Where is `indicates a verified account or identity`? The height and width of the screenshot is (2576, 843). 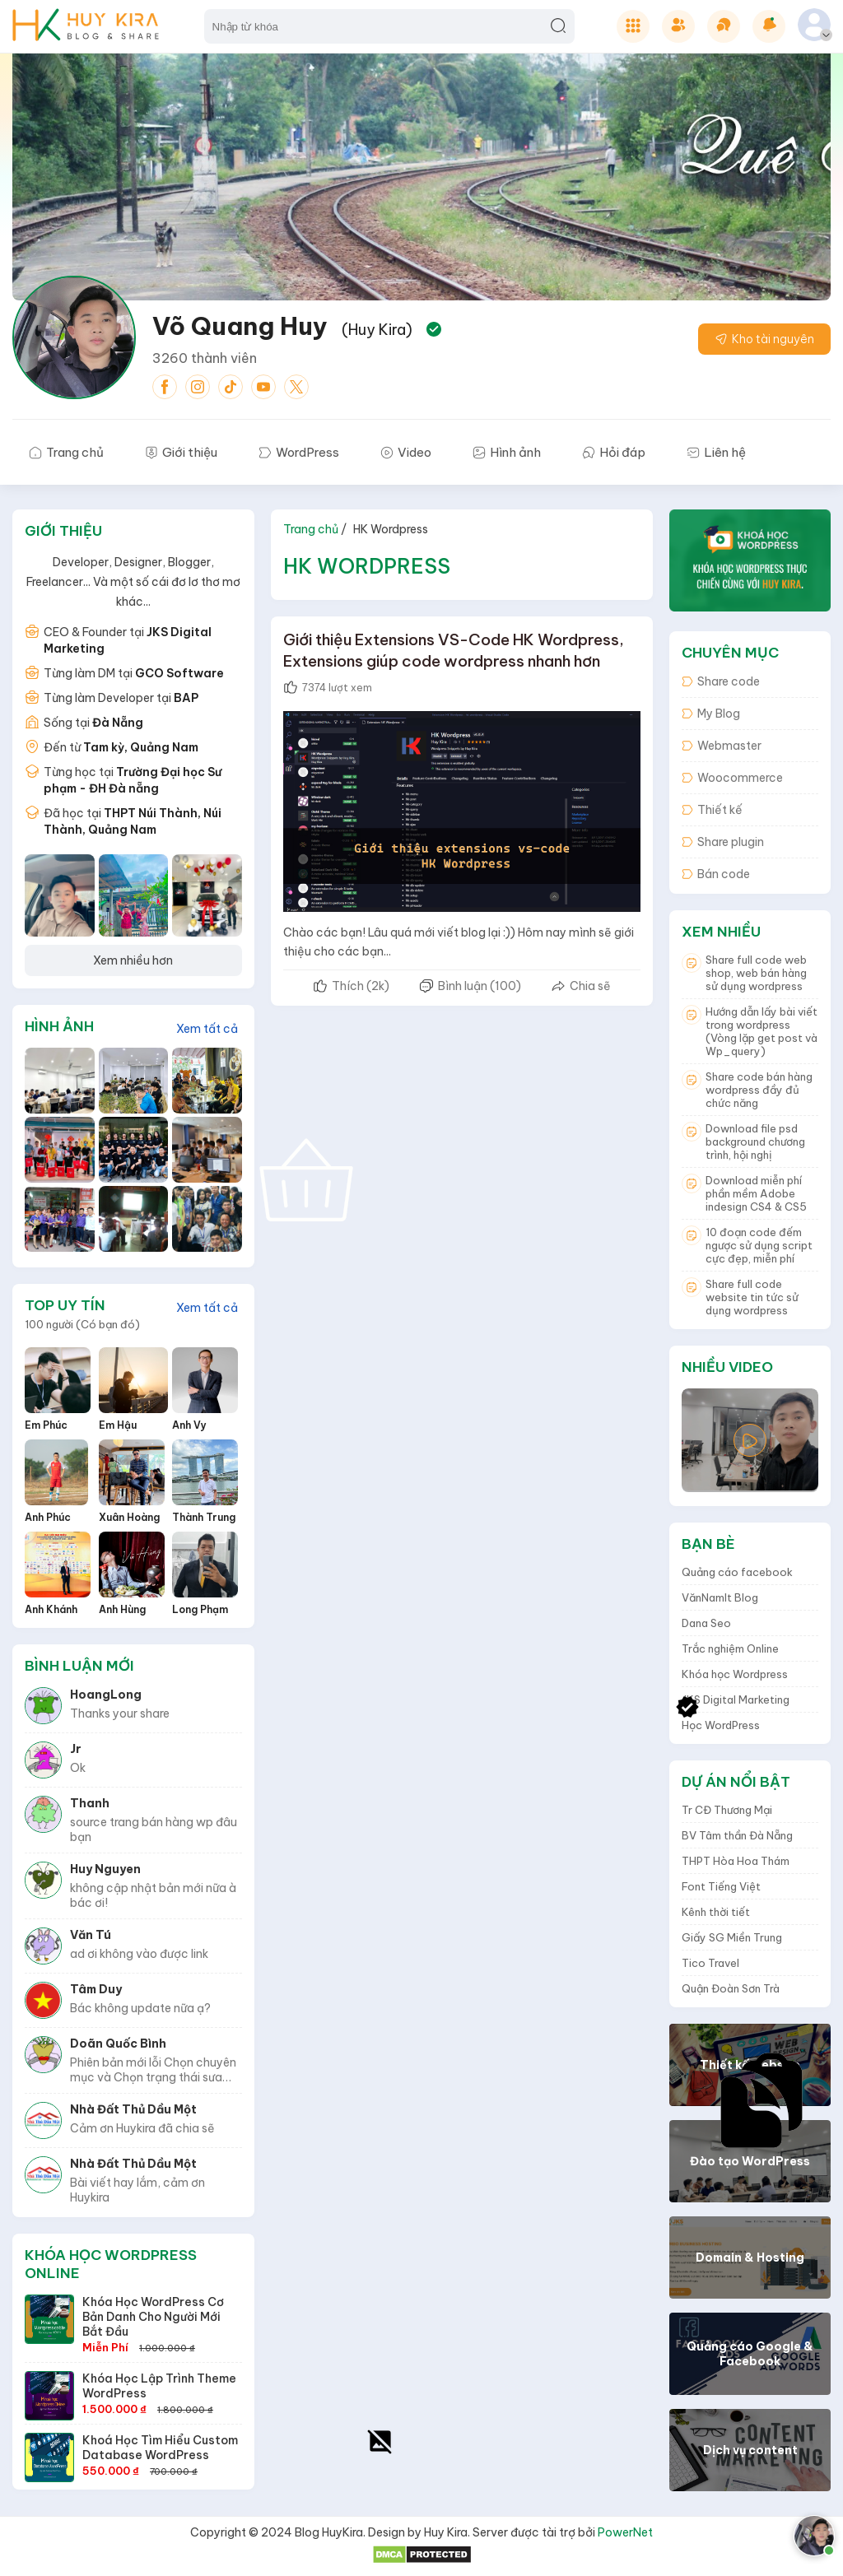 indicates a verified account or identity is located at coordinates (687, 1707).